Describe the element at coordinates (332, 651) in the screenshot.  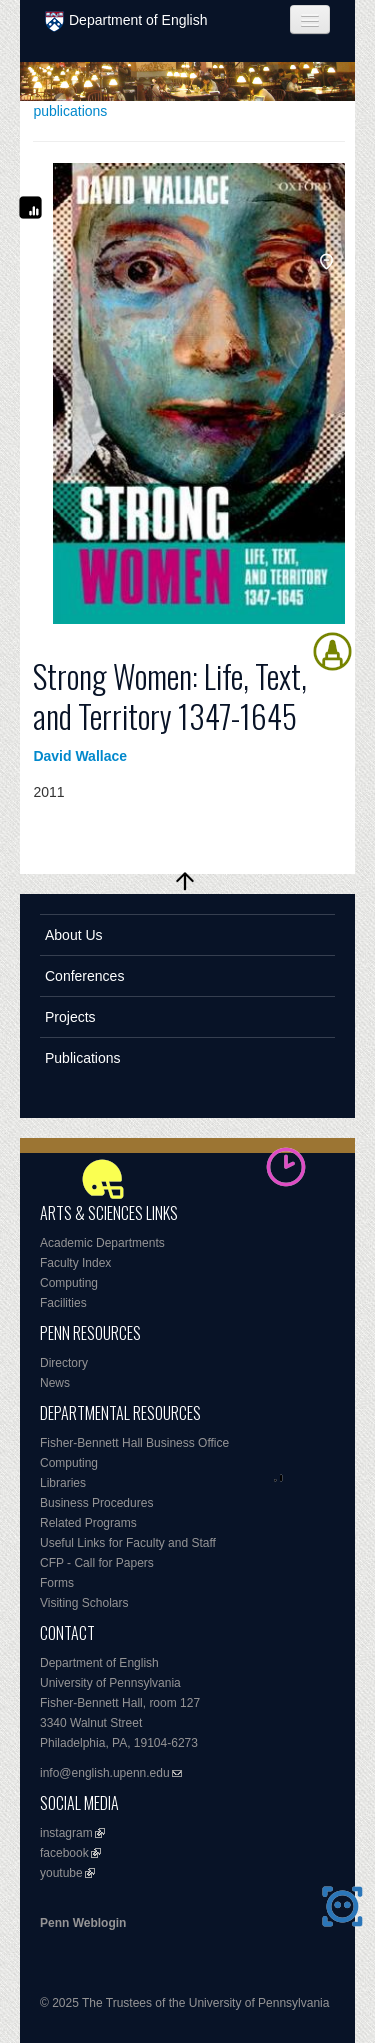
I see `marker or highlighter tool` at that location.